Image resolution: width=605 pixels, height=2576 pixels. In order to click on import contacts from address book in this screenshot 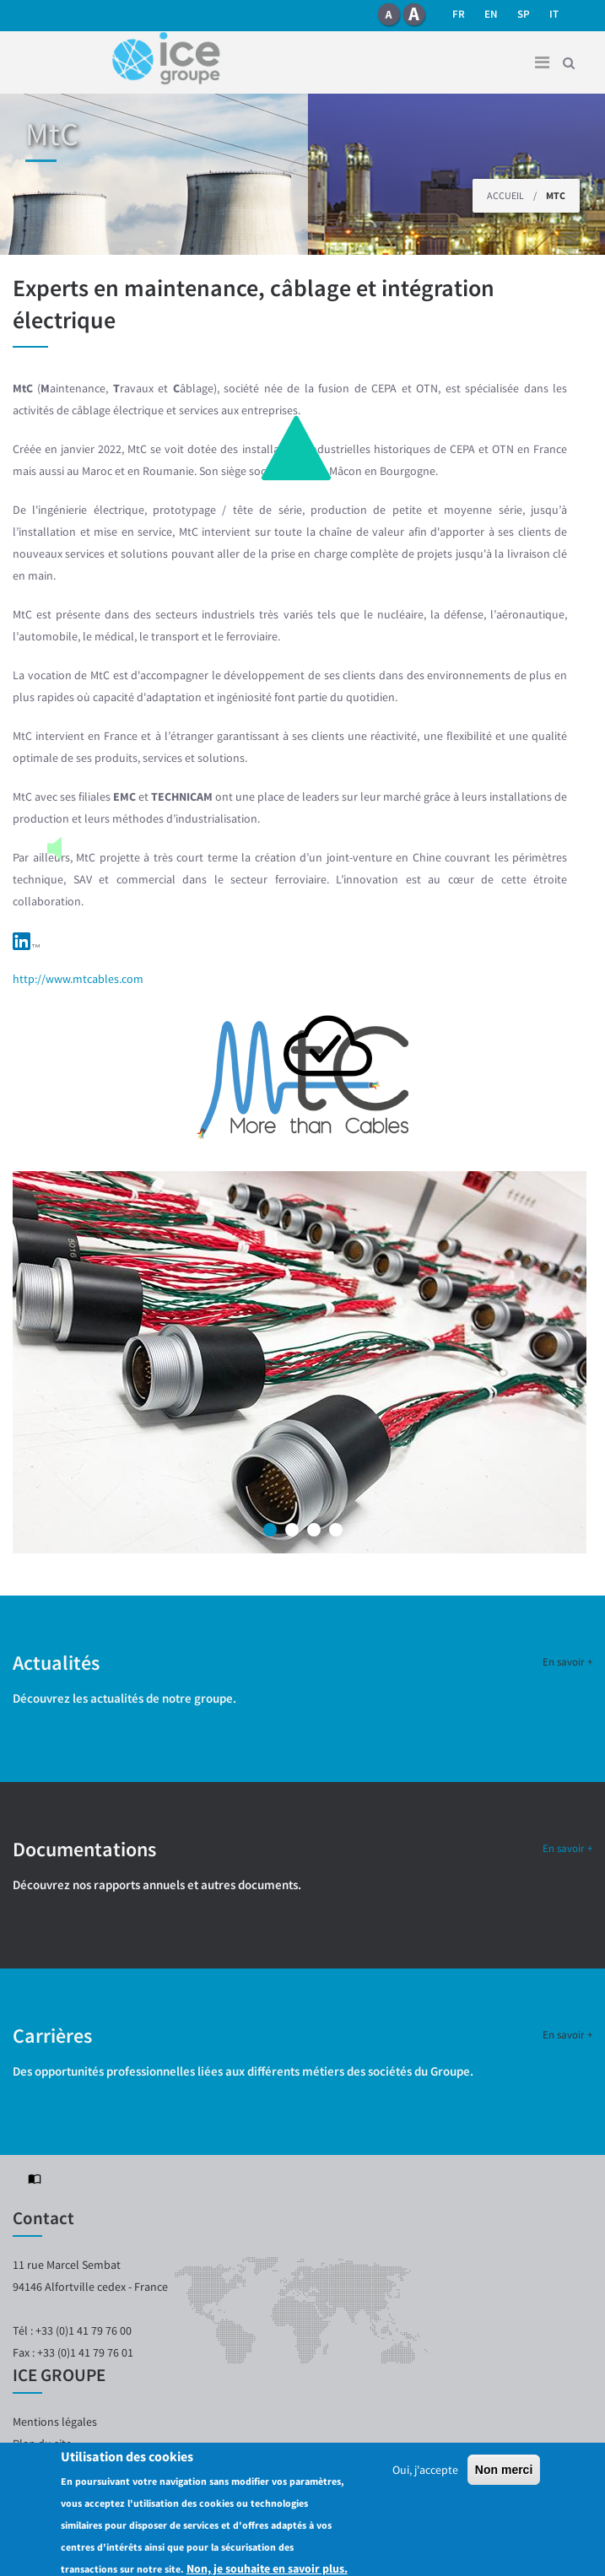, I will do `click(35, 2179)`.